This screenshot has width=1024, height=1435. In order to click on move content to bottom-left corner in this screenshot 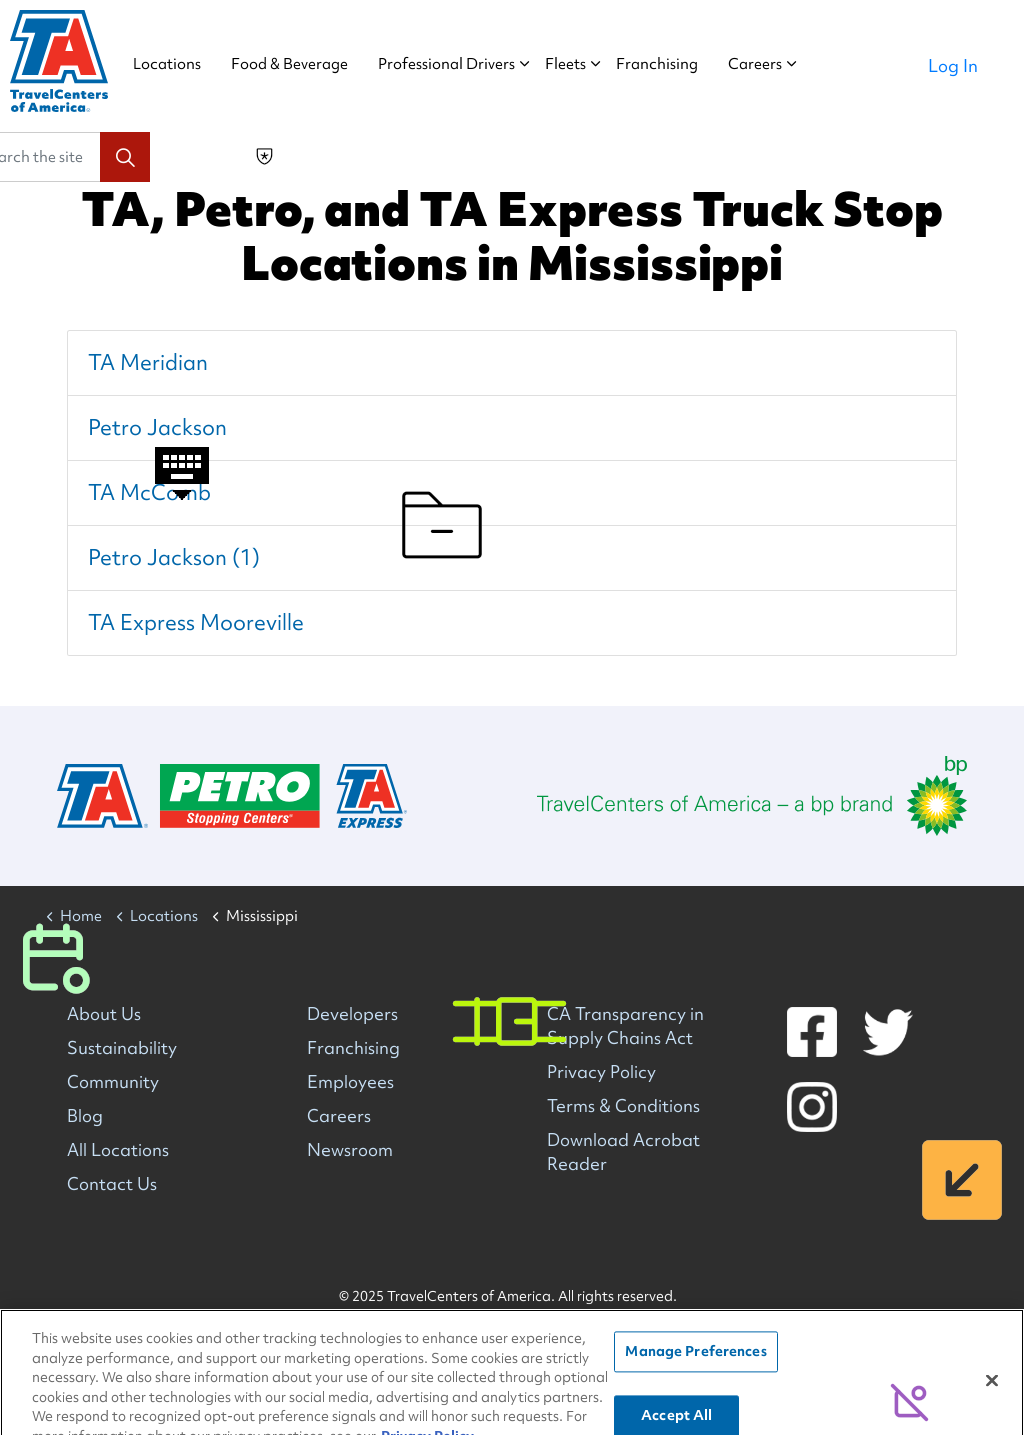, I will do `click(962, 1180)`.